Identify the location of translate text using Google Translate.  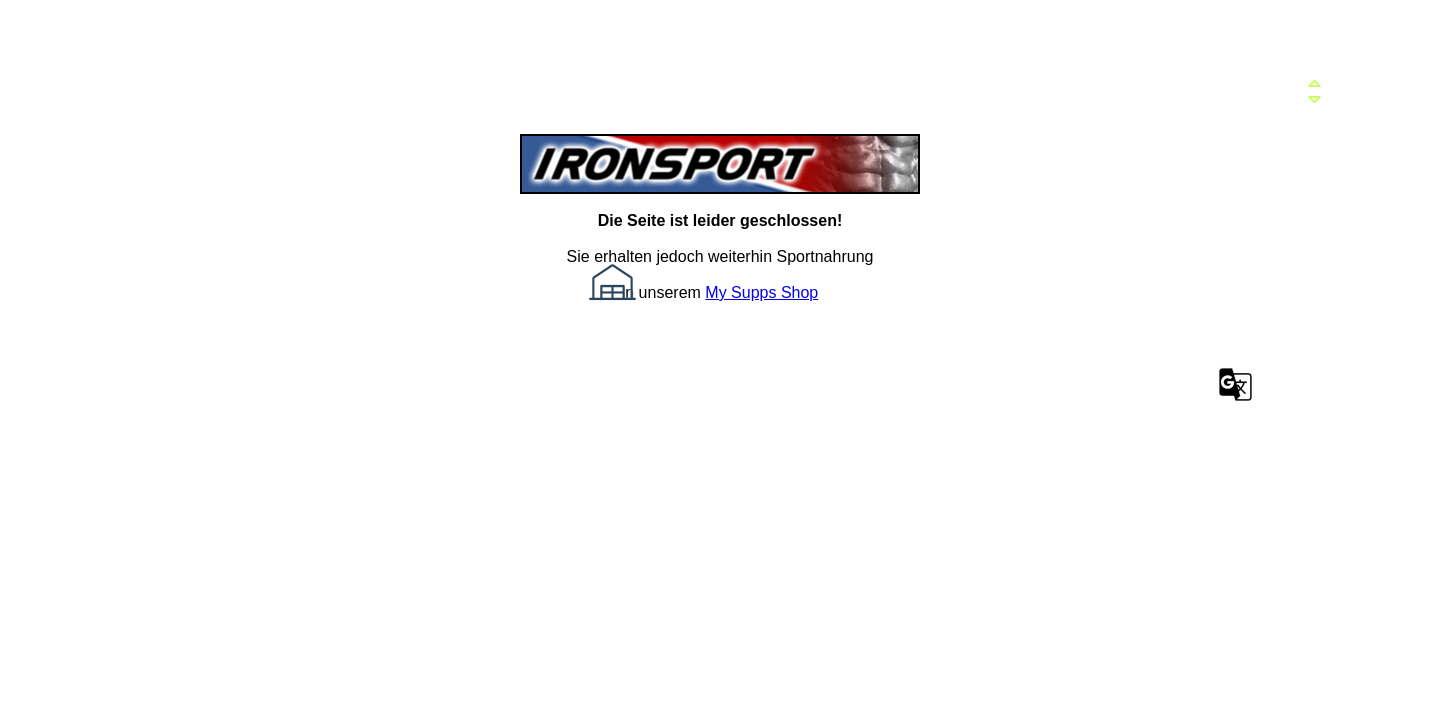
(1235, 384).